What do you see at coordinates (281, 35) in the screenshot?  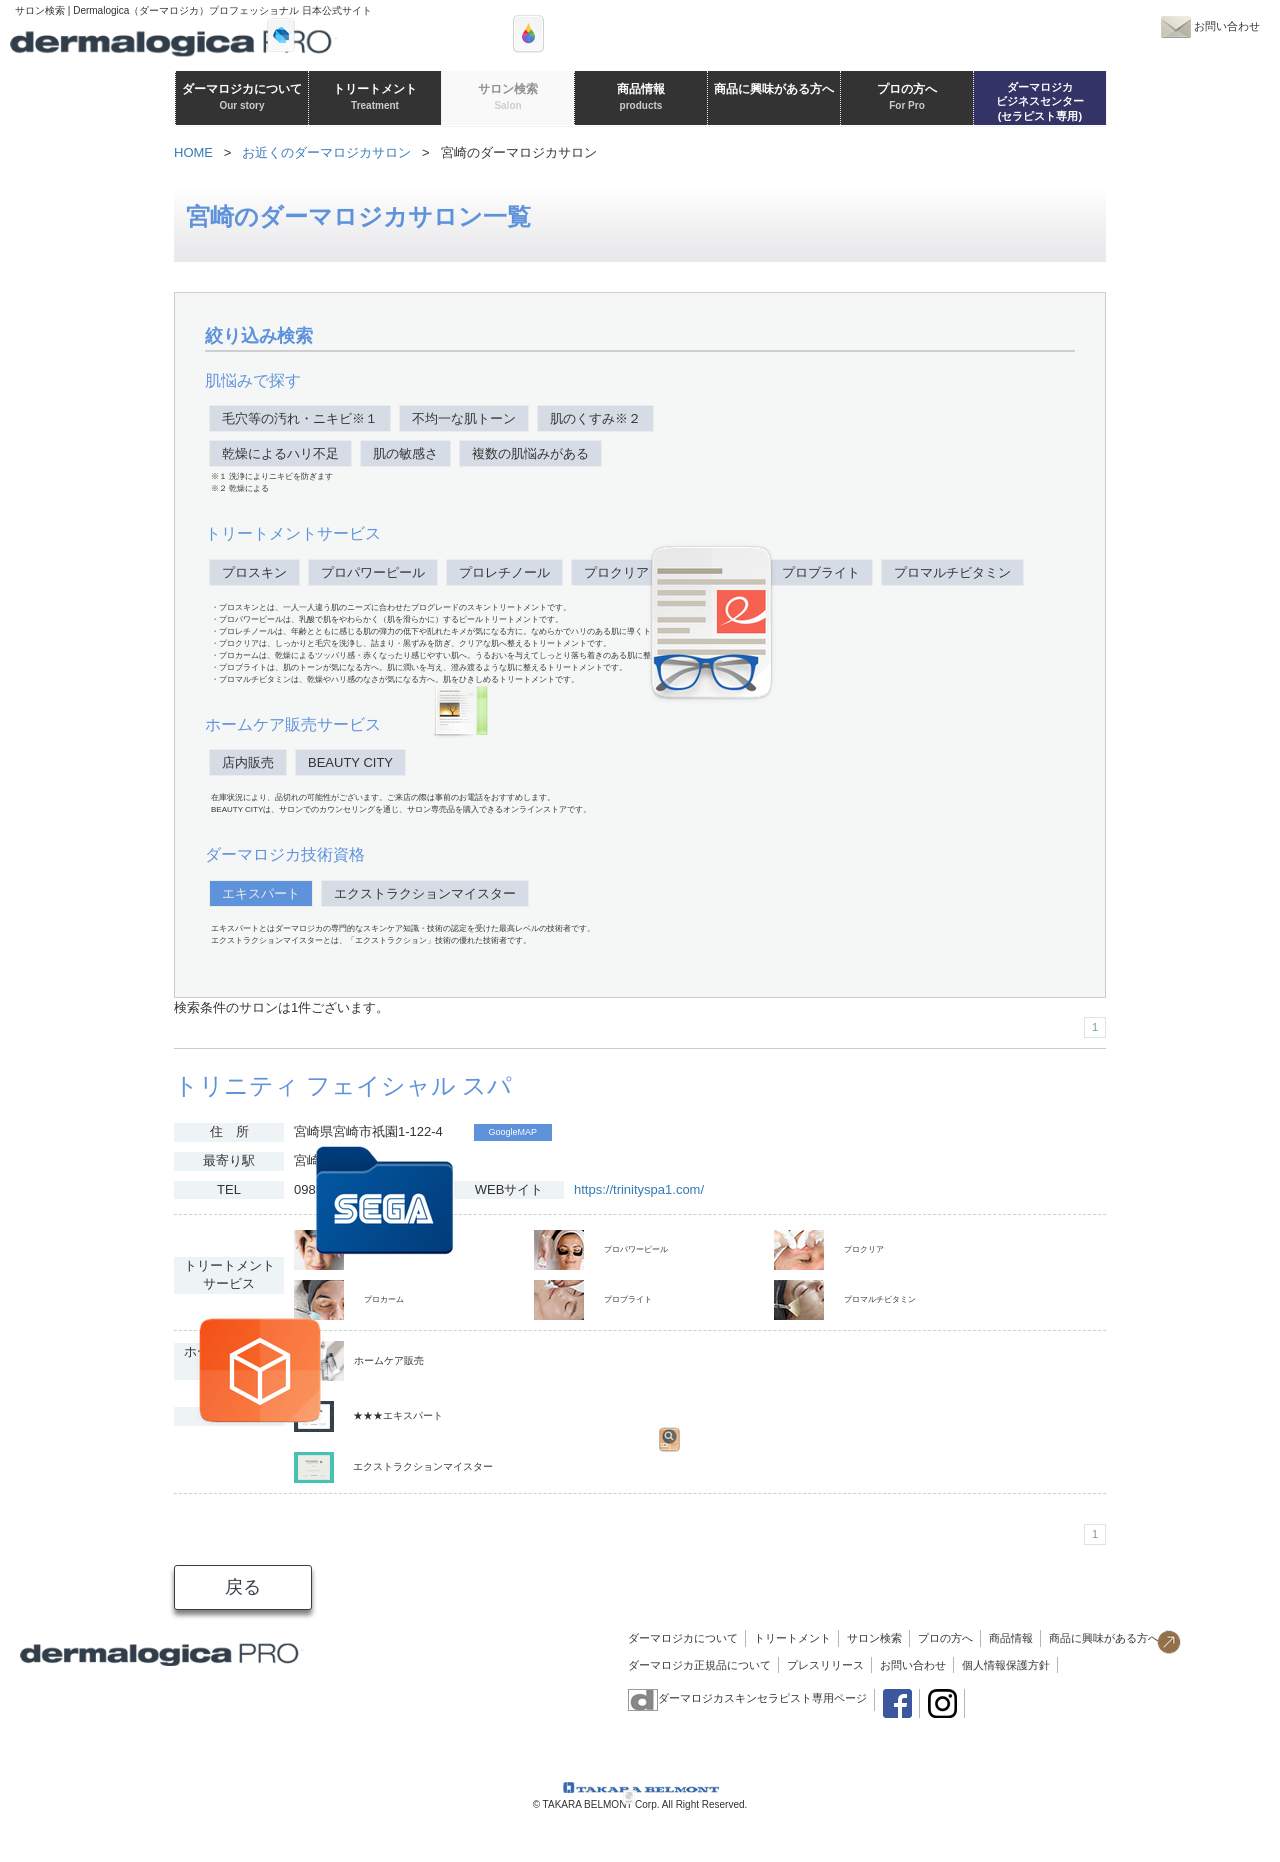 I see `indicates a Dart programming language file` at bounding box center [281, 35].